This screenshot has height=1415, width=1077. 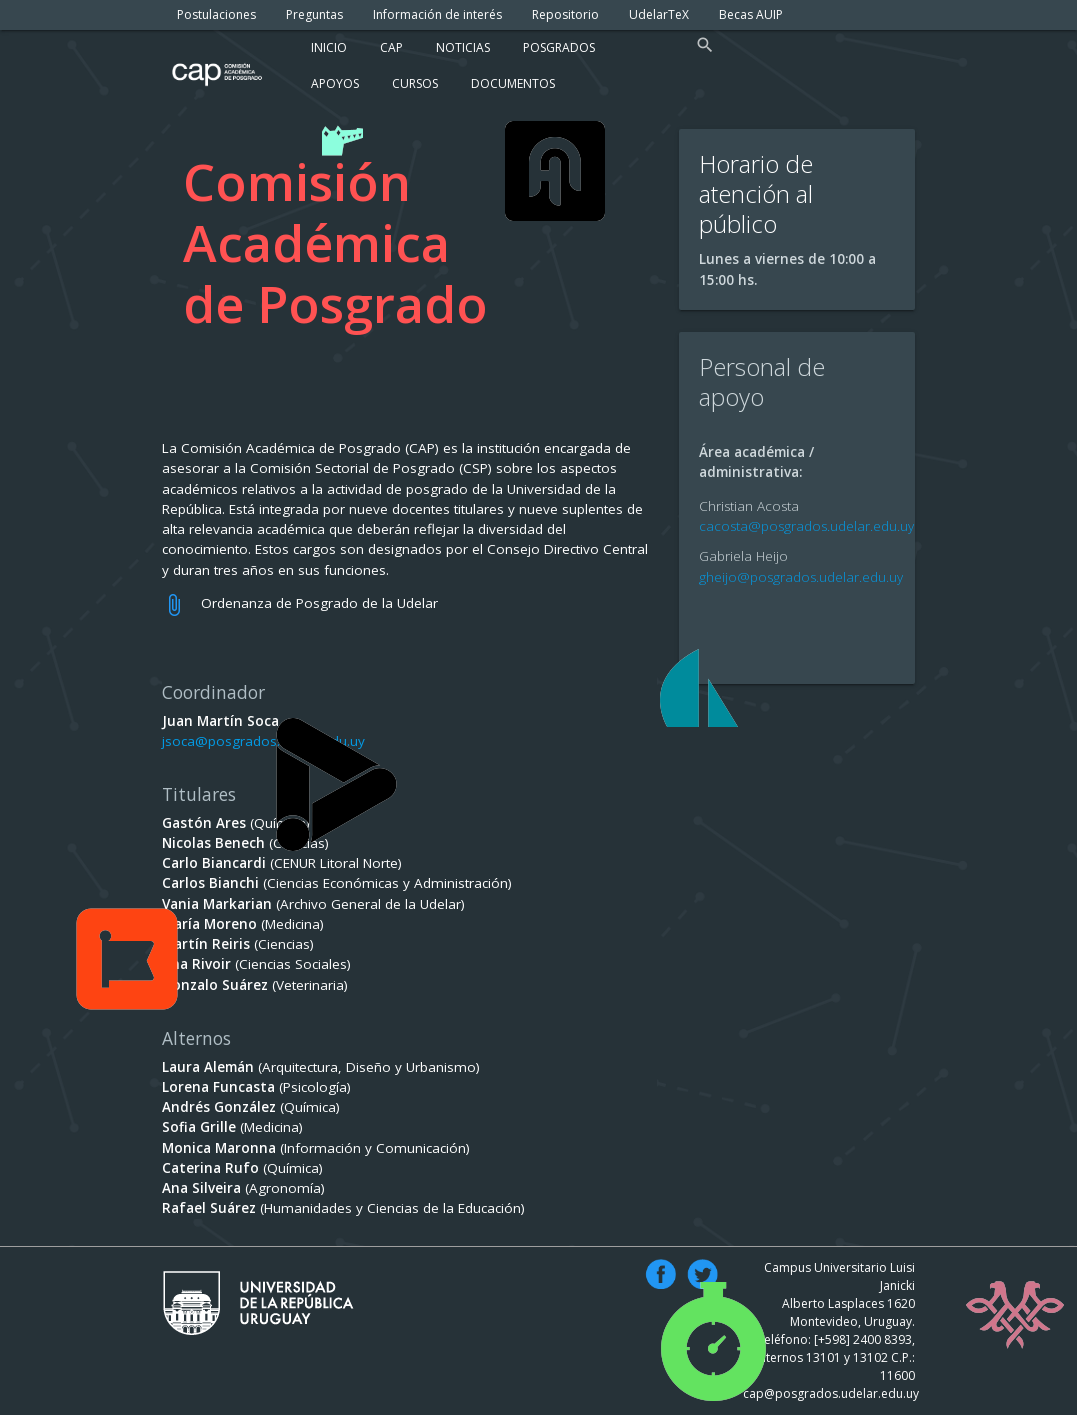 What do you see at coordinates (555, 171) in the screenshot?
I see `open the Haystack app` at bounding box center [555, 171].